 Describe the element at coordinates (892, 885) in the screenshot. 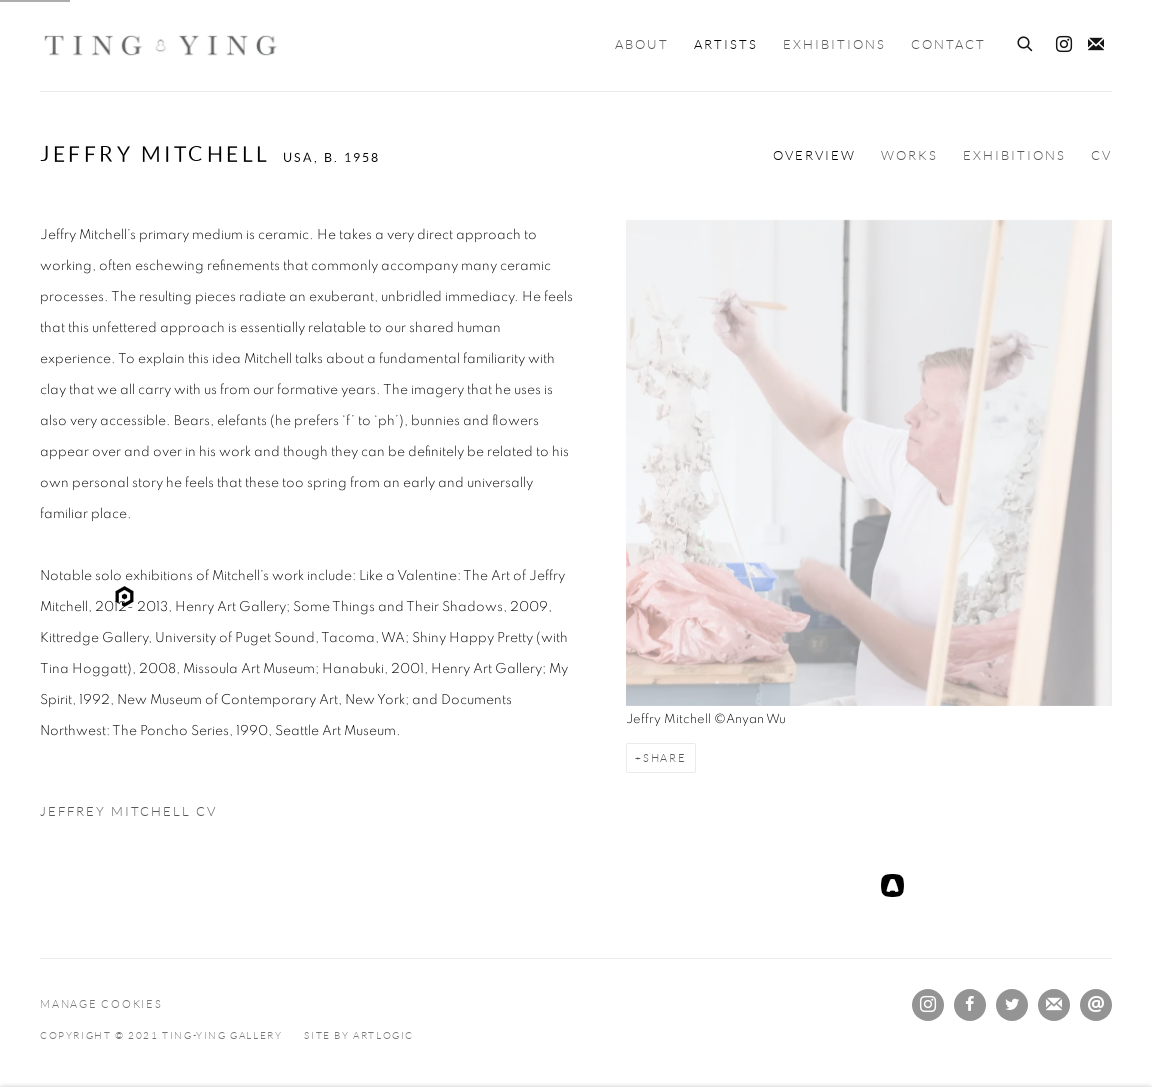

I see `open the Aircall app` at that location.